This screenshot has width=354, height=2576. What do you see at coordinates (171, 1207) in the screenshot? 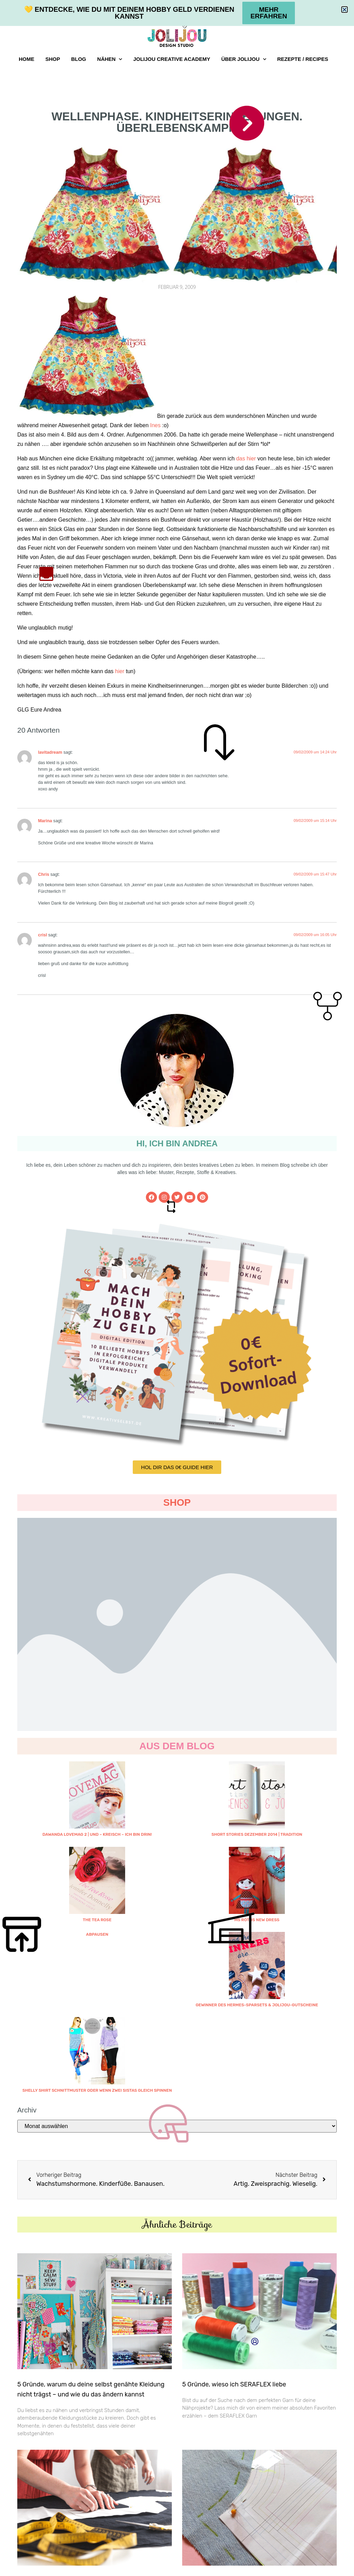
I see `rotate your device orientation` at bounding box center [171, 1207].